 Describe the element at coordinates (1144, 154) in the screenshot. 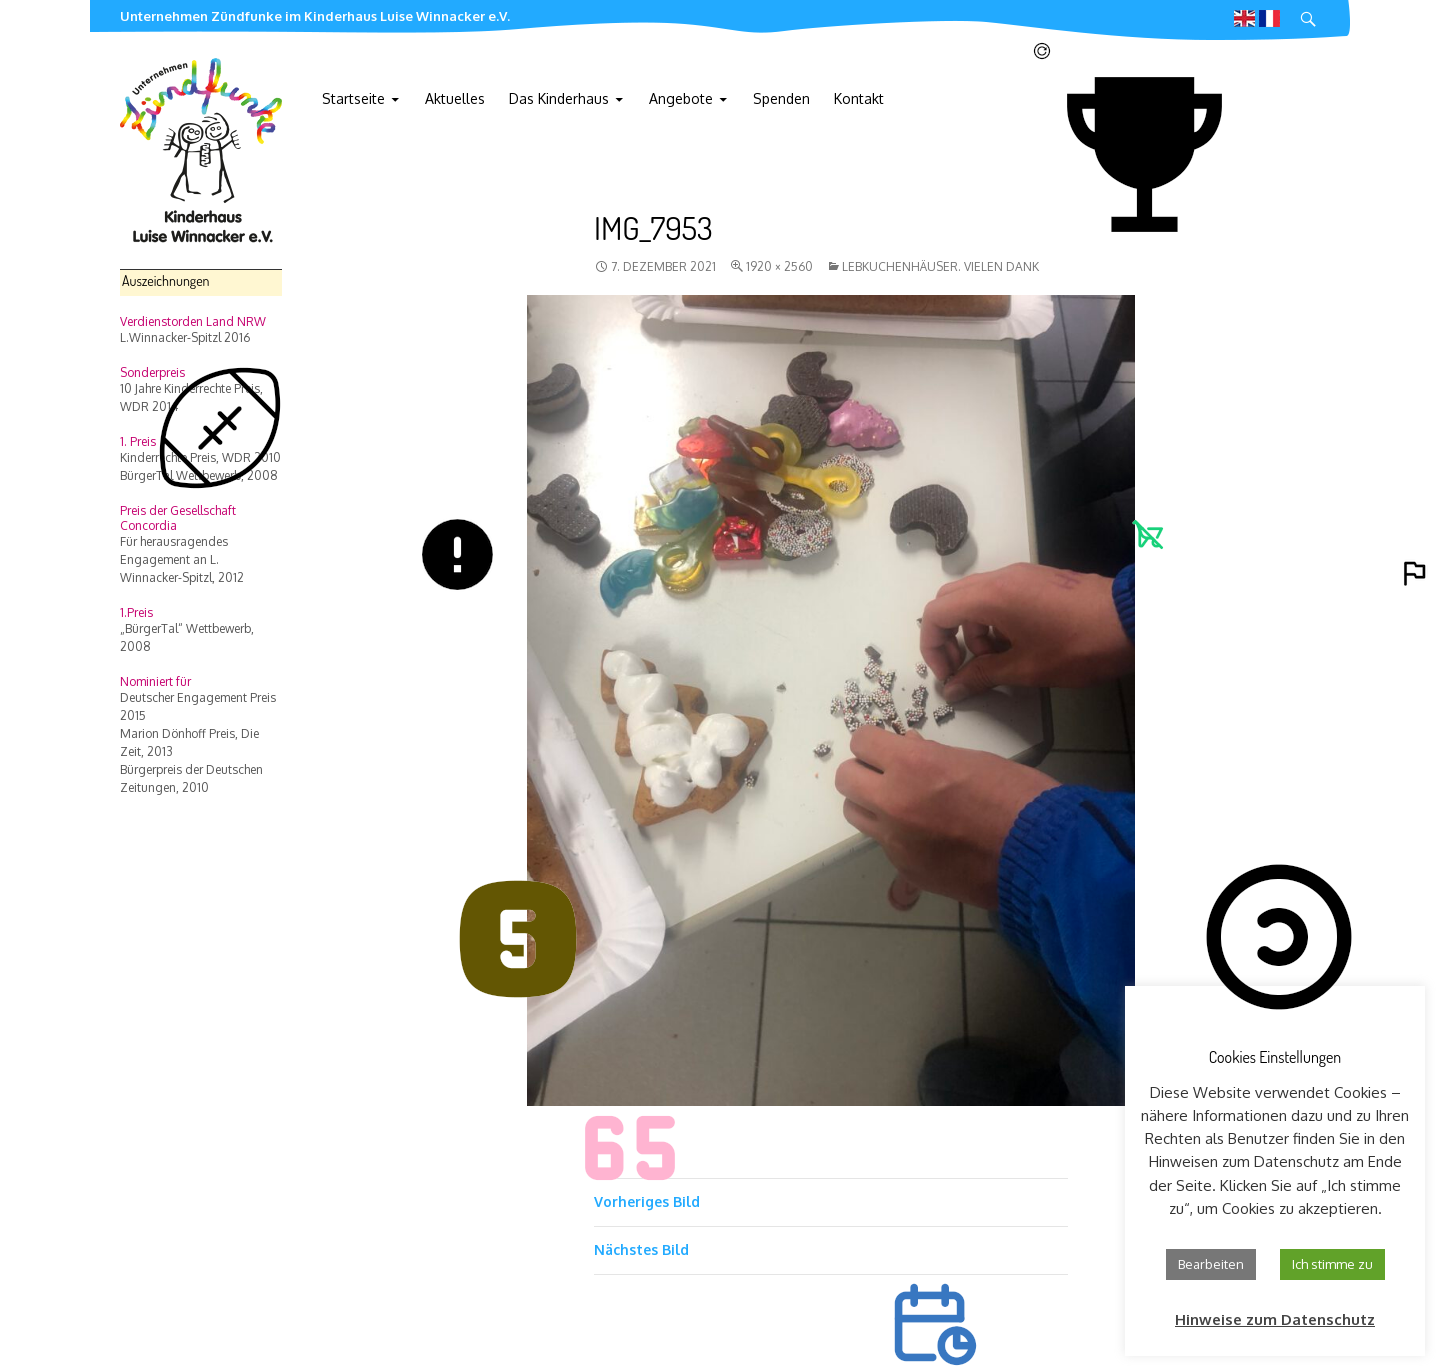

I see `view your achievements or awards` at that location.